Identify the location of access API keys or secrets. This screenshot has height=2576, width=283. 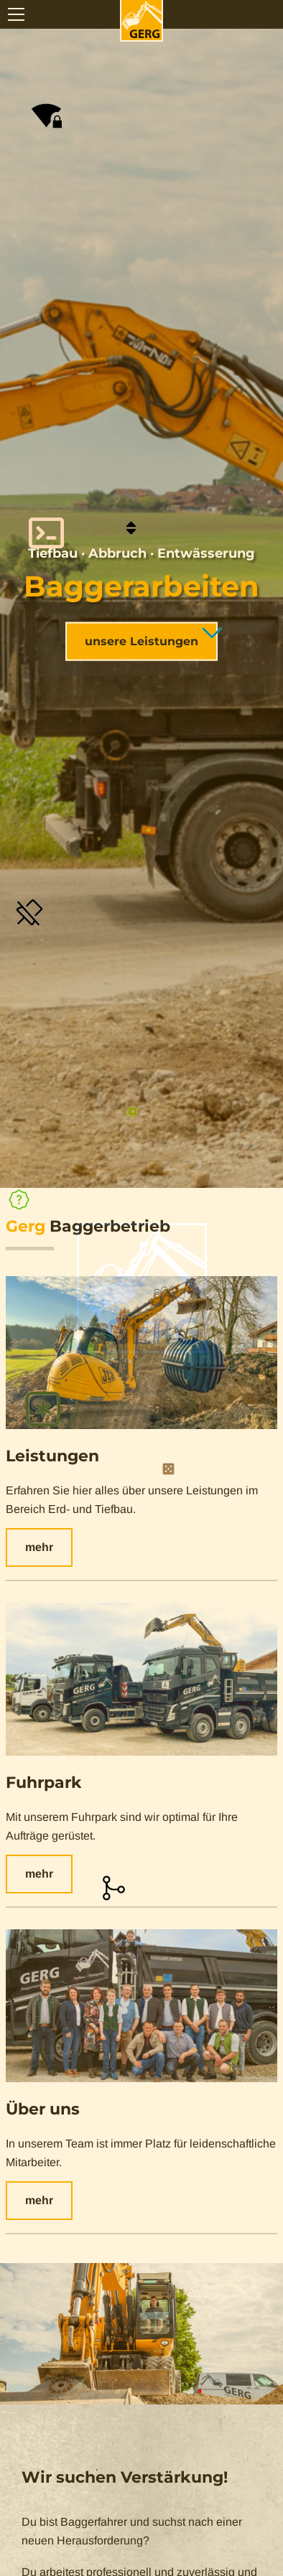
(43, 1409).